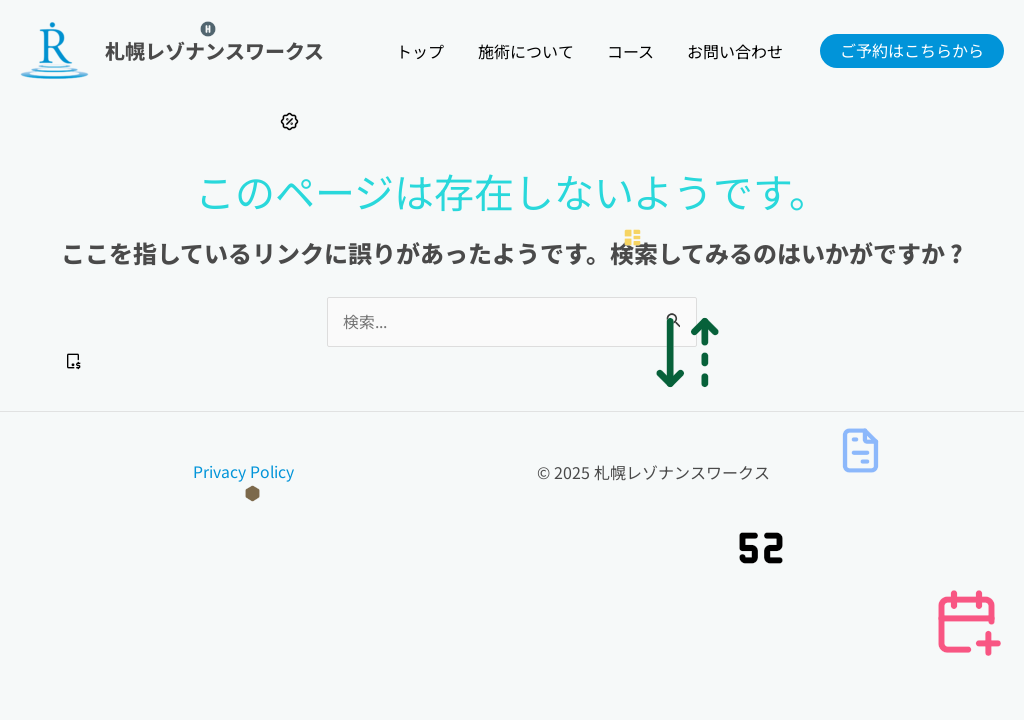  What do you see at coordinates (252, 493) in the screenshot?
I see `indicates a selected or active state` at bounding box center [252, 493].